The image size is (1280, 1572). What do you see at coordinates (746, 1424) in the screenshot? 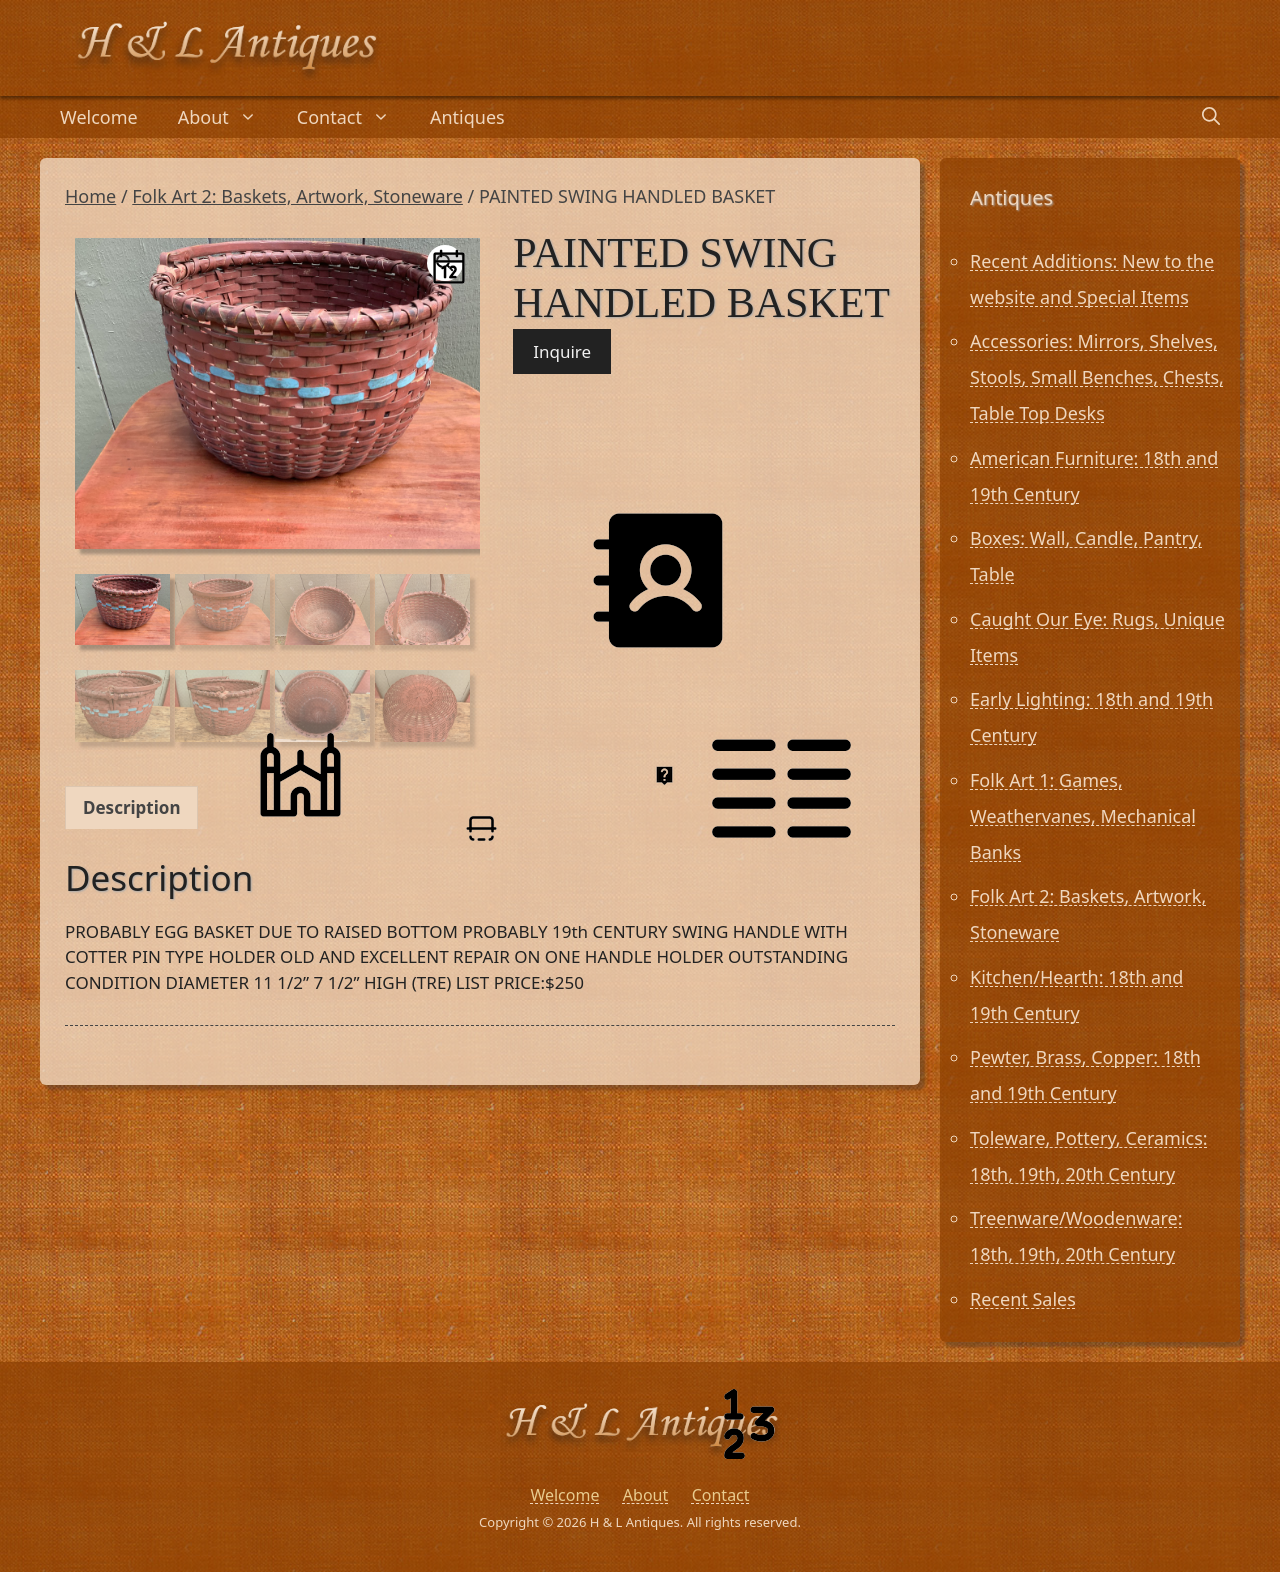
I see `toggle numbered list formatting` at bounding box center [746, 1424].